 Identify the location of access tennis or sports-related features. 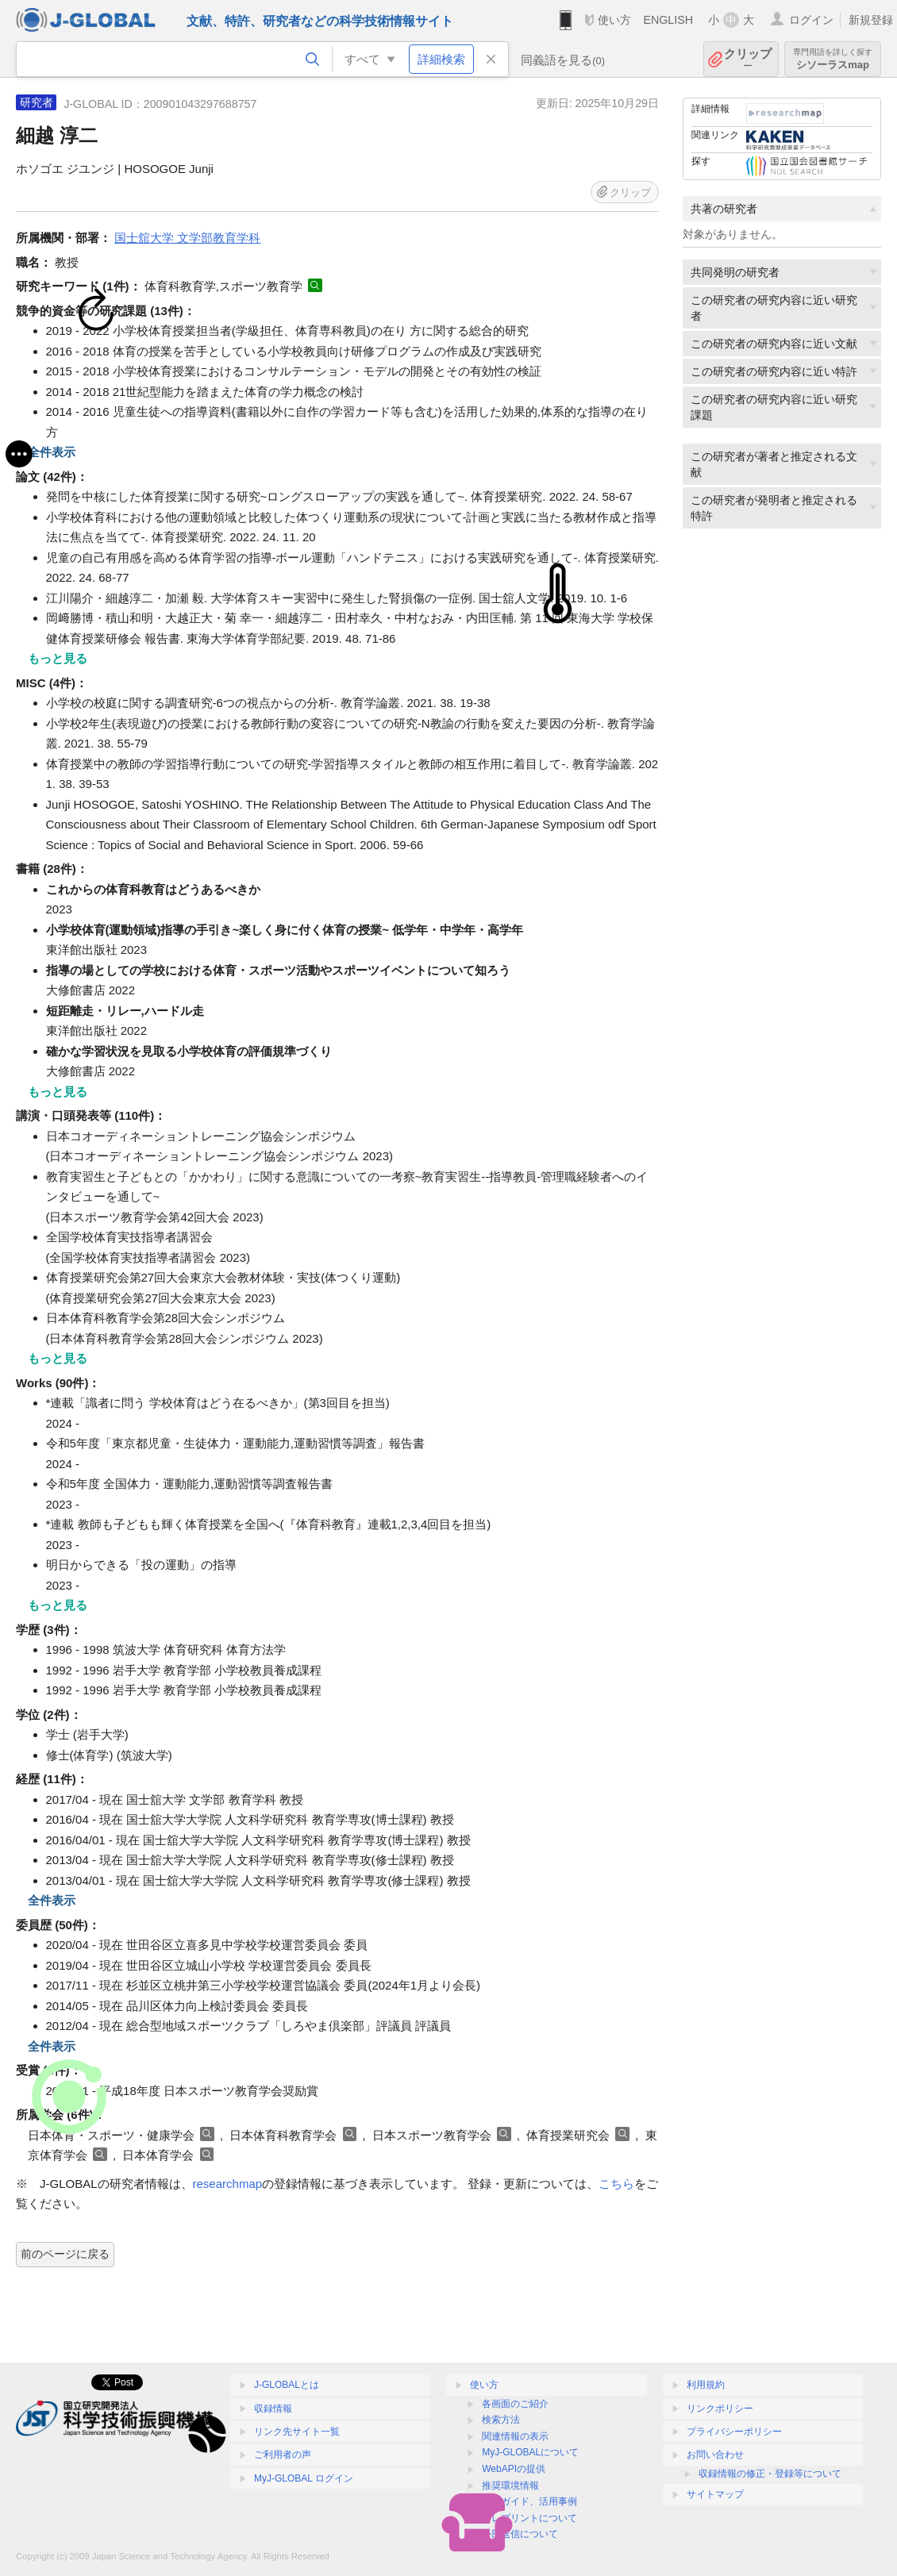
(207, 2434).